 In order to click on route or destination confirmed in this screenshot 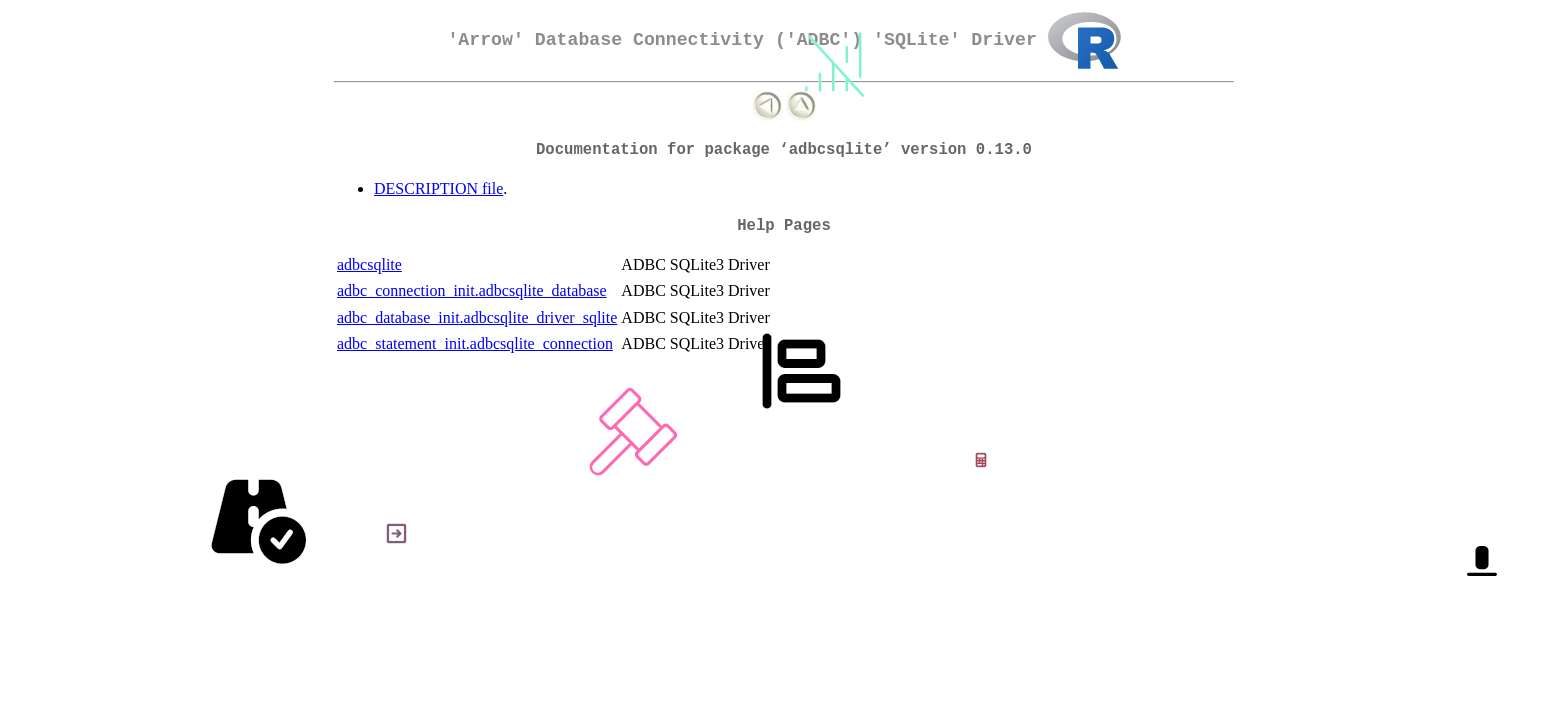, I will do `click(253, 516)`.